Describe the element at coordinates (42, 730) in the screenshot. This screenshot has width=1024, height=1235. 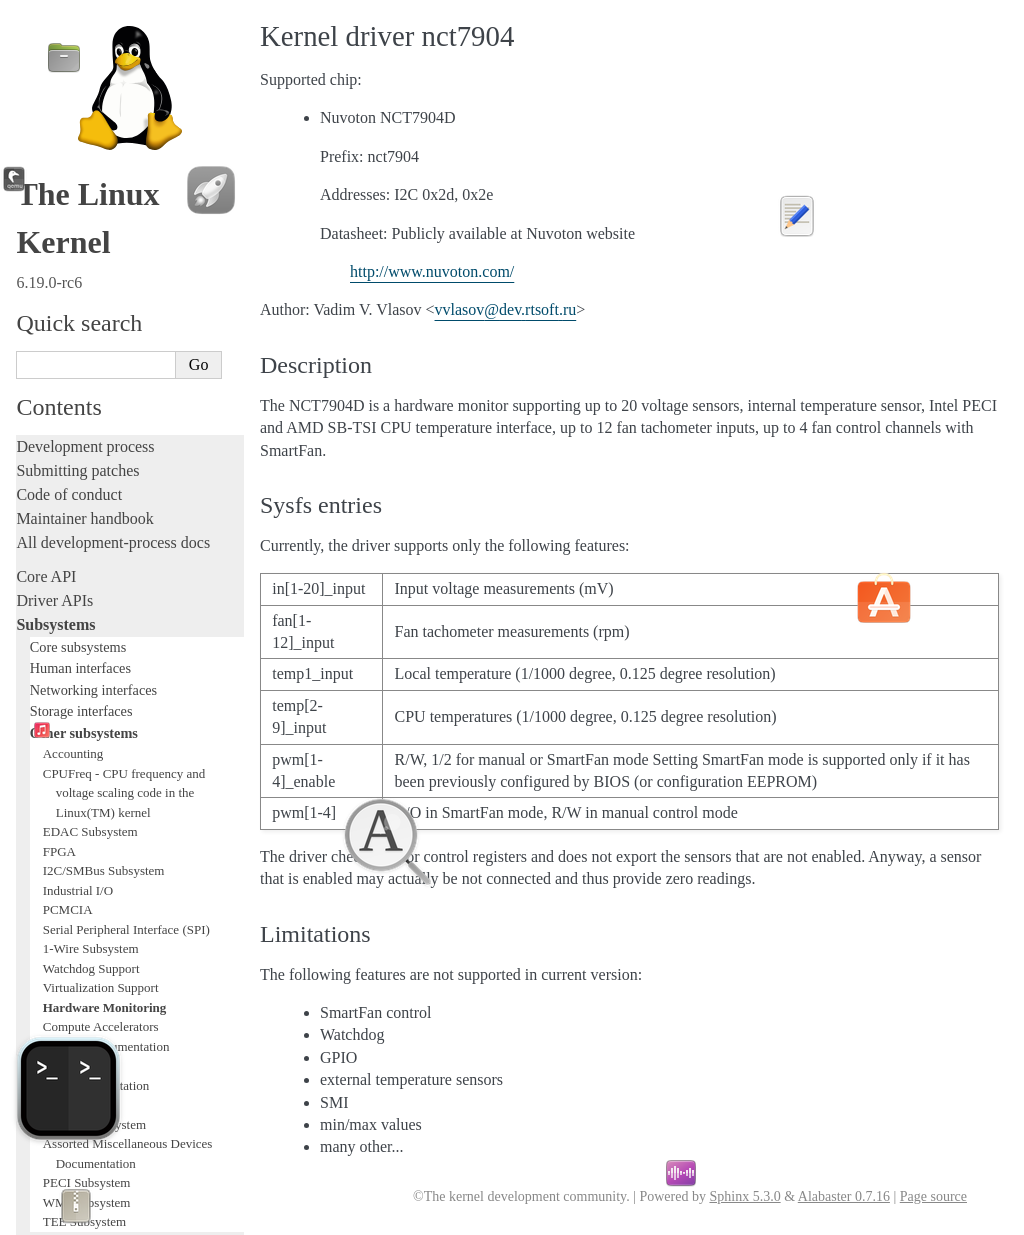
I see `open the gnome music app` at that location.